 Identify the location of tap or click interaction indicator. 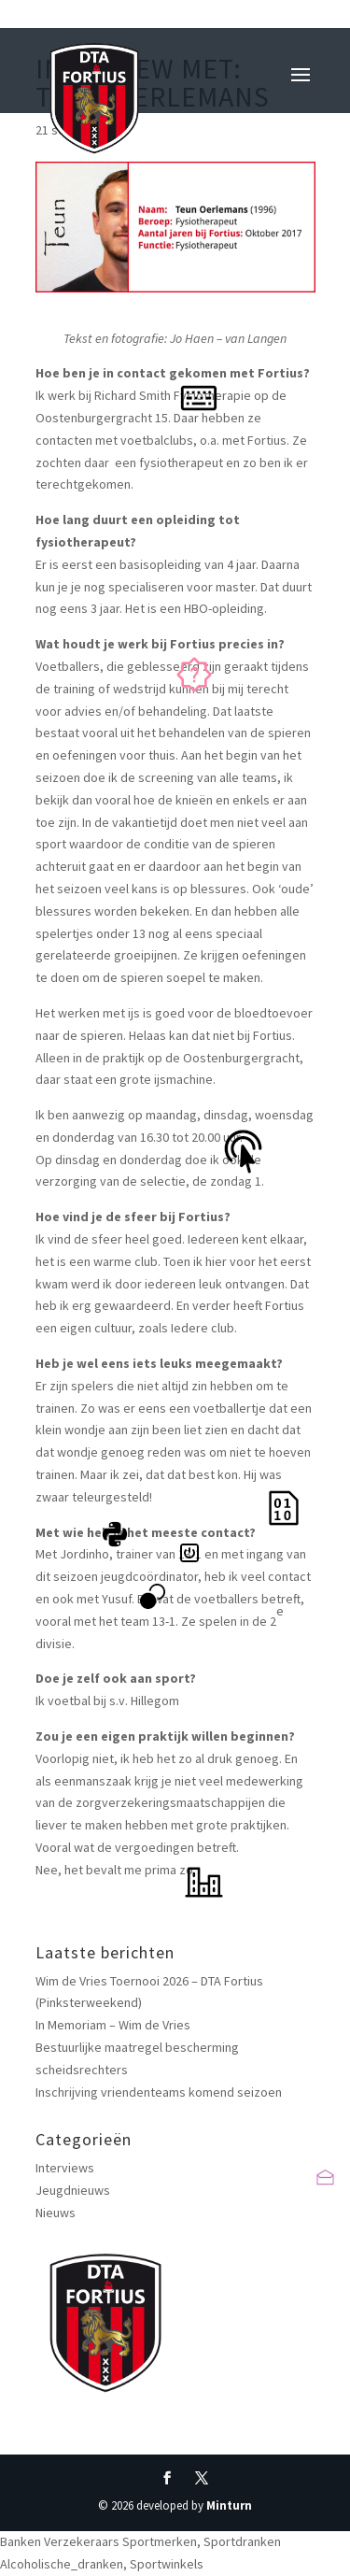
(243, 1151).